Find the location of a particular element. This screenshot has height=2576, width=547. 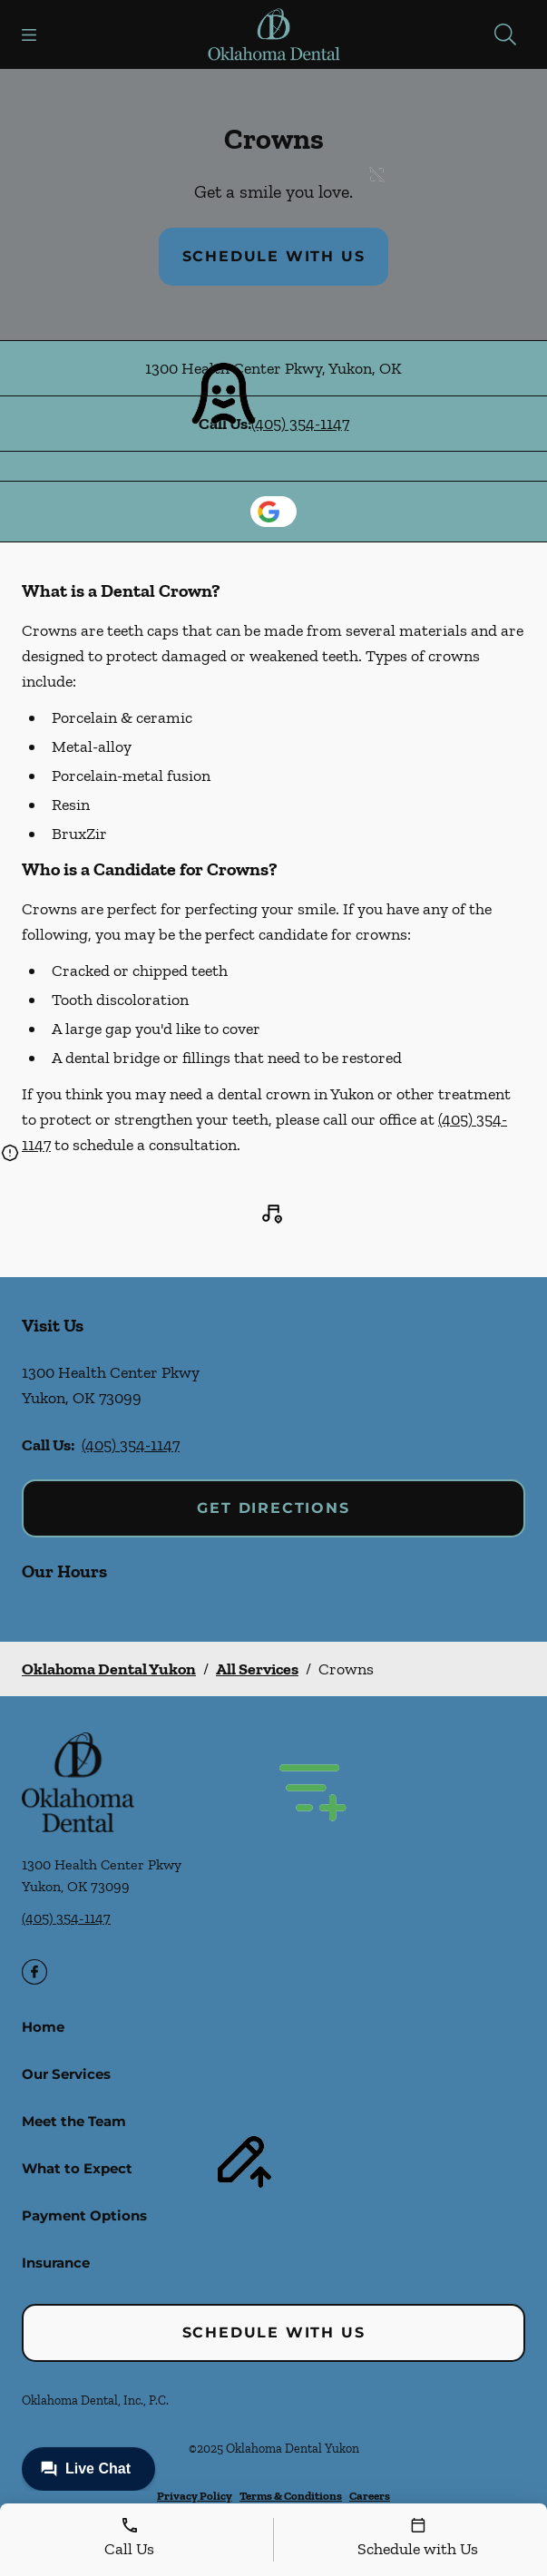

upload or publish your edits is located at coordinates (241, 2158).